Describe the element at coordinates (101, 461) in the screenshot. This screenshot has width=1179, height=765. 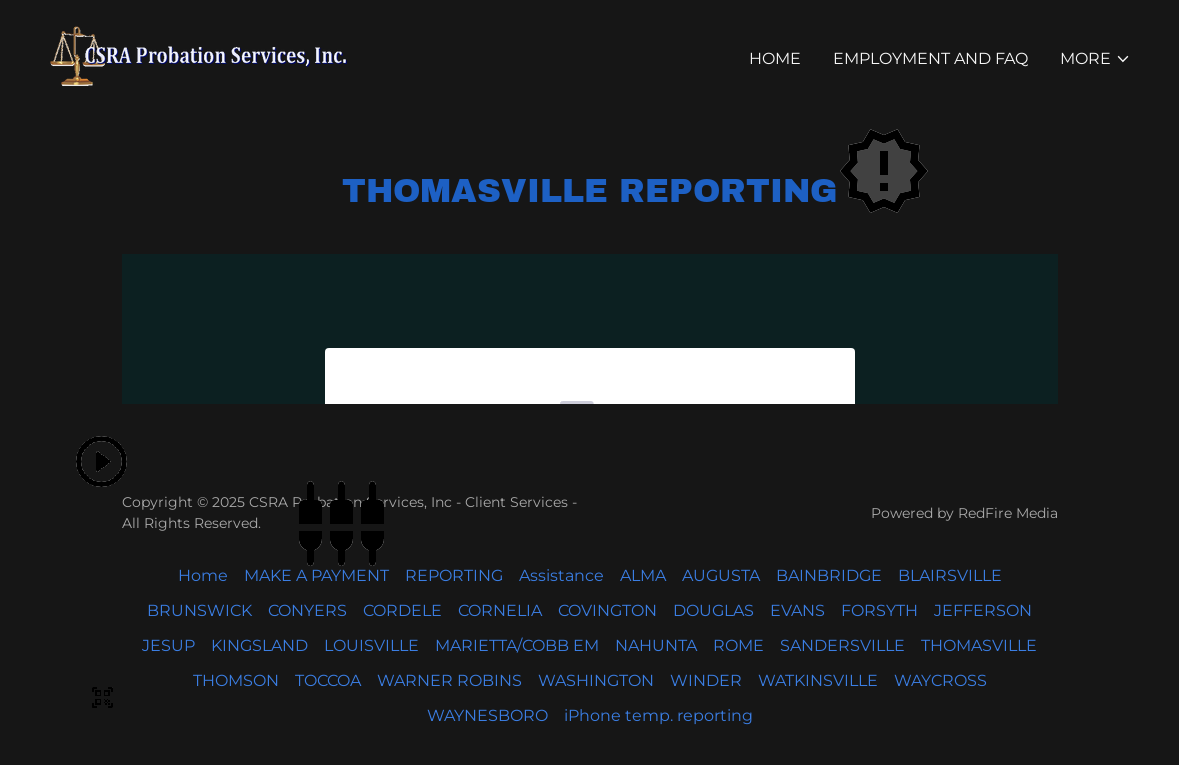
I see `play video or audio content` at that location.